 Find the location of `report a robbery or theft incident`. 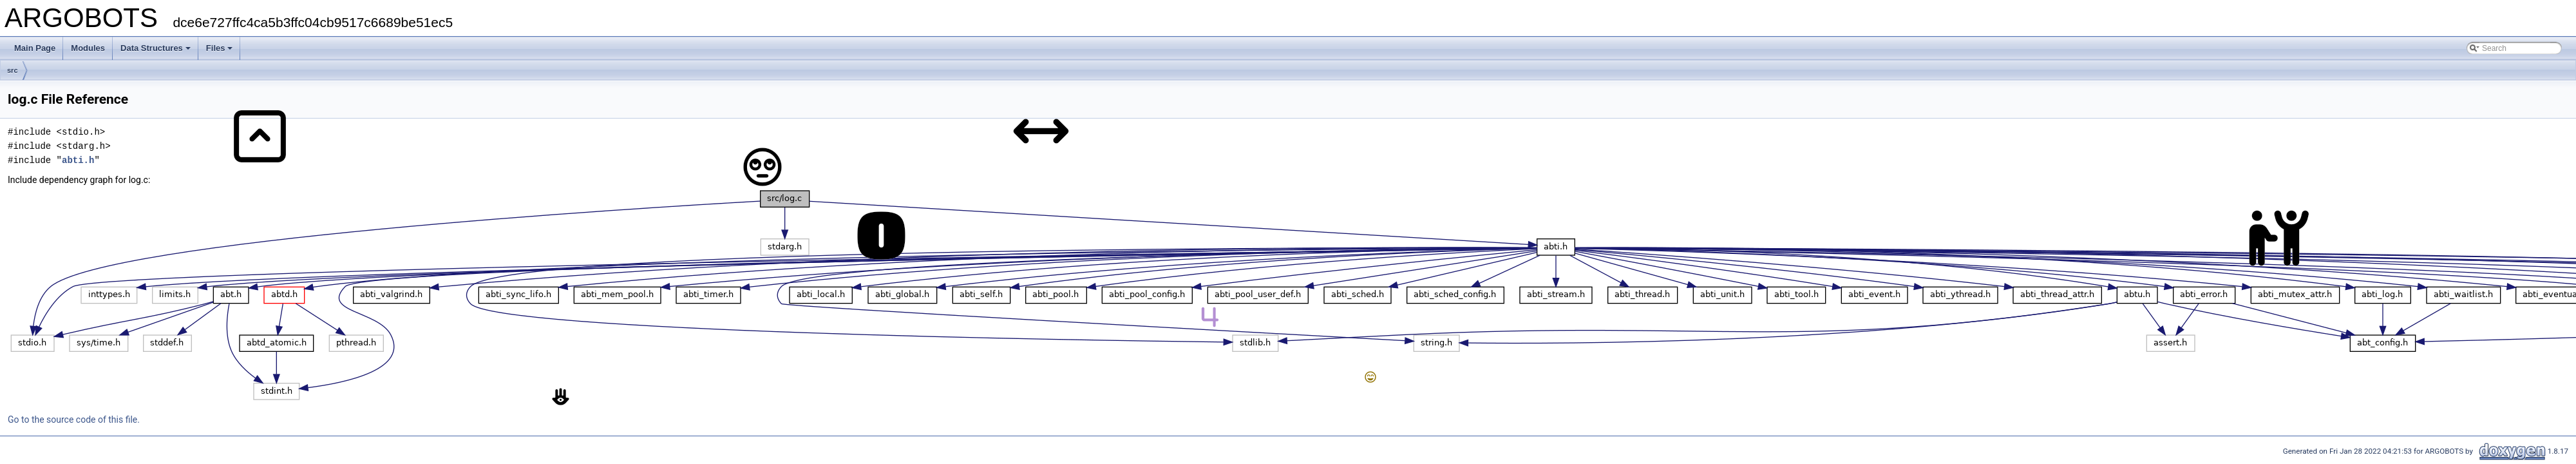

report a robbery or theft incident is located at coordinates (2279, 238).